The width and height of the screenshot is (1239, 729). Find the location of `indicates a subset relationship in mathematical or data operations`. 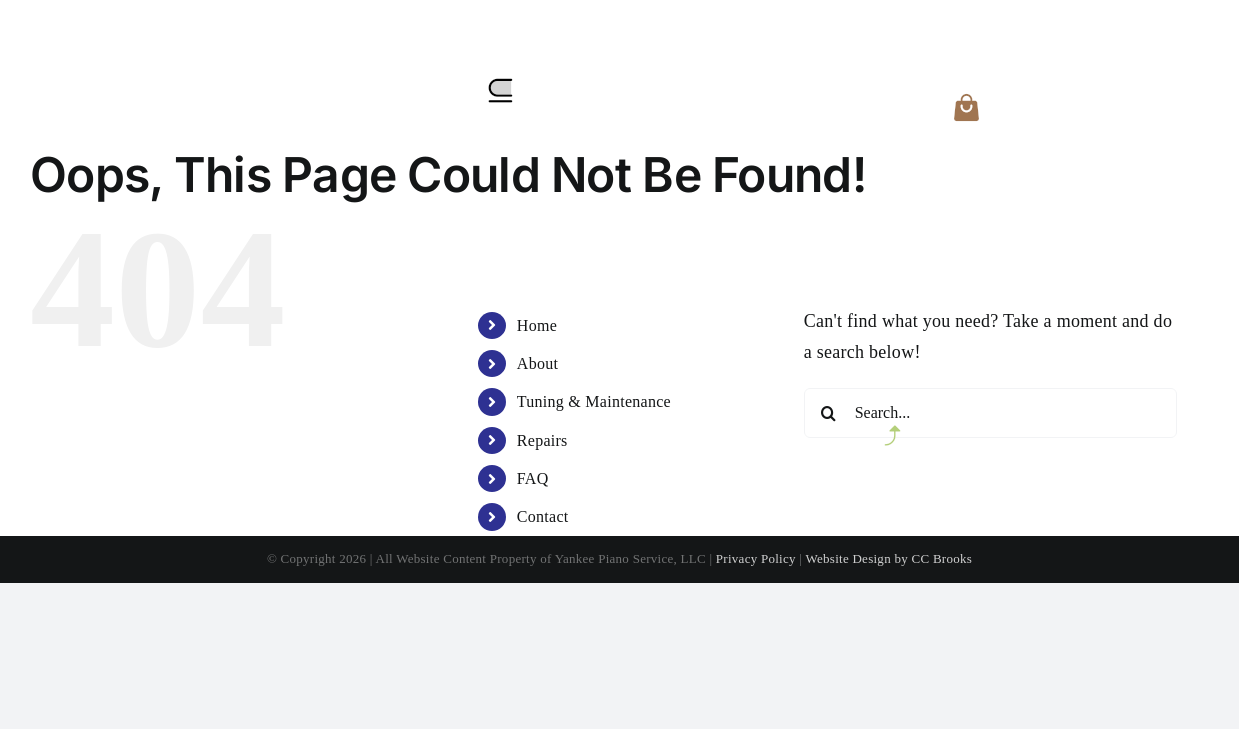

indicates a subset relationship in mathematical or data operations is located at coordinates (501, 90).